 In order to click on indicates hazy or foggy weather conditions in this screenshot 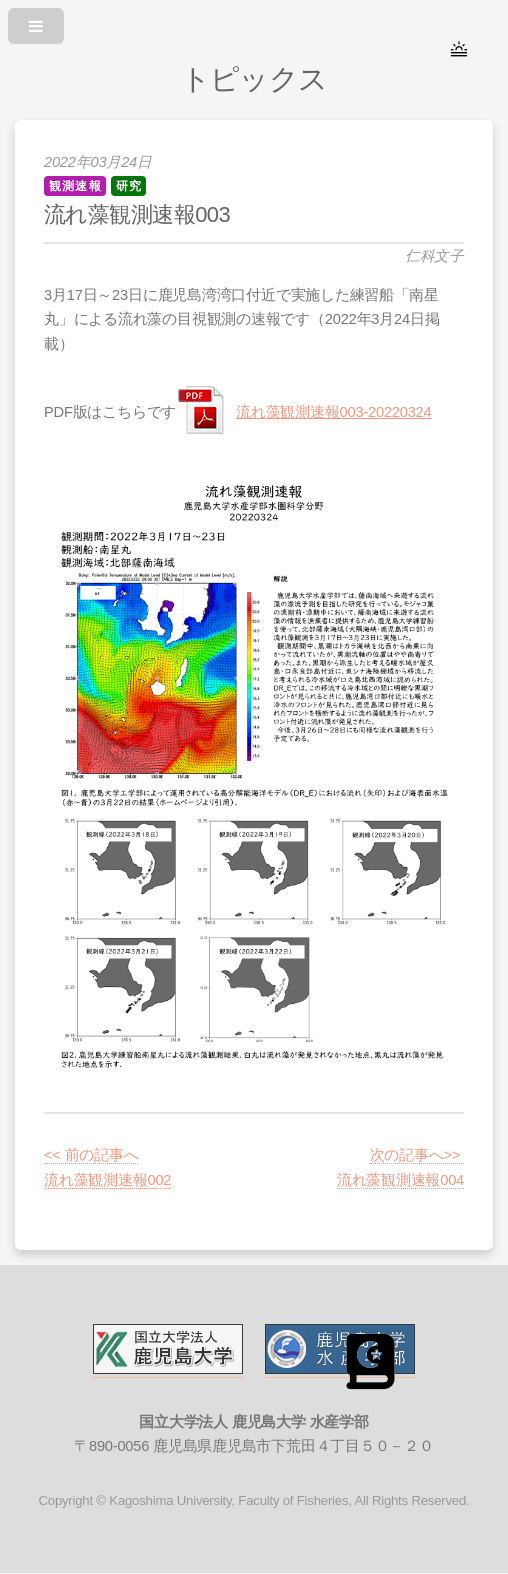, I will do `click(459, 49)`.